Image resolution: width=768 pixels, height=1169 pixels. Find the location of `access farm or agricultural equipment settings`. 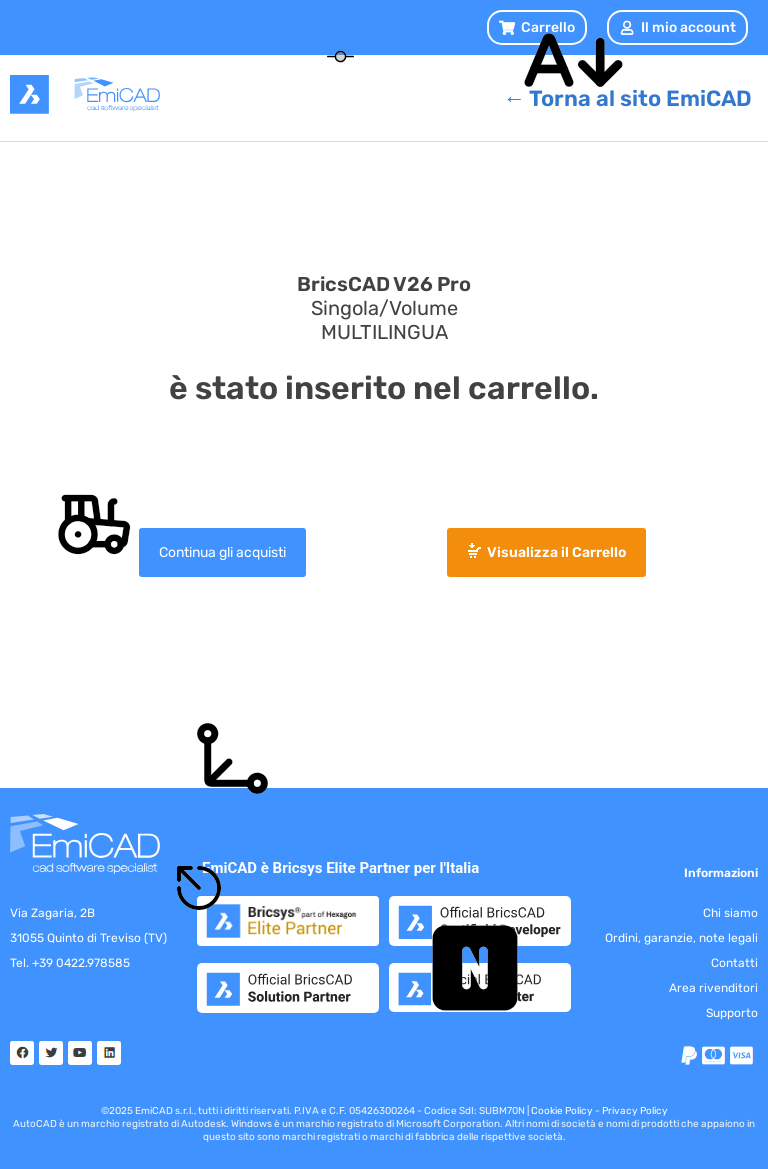

access farm or agricultural equipment settings is located at coordinates (94, 524).